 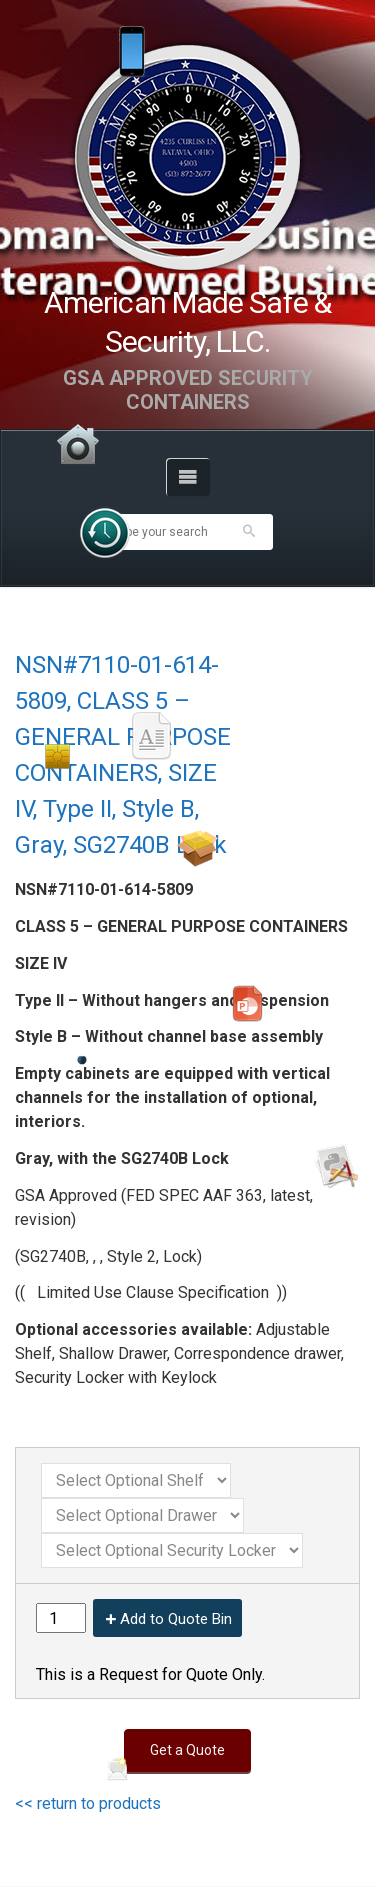 What do you see at coordinates (105, 533) in the screenshot?
I see `open time machine backup settings` at bounding box center [105, 533].